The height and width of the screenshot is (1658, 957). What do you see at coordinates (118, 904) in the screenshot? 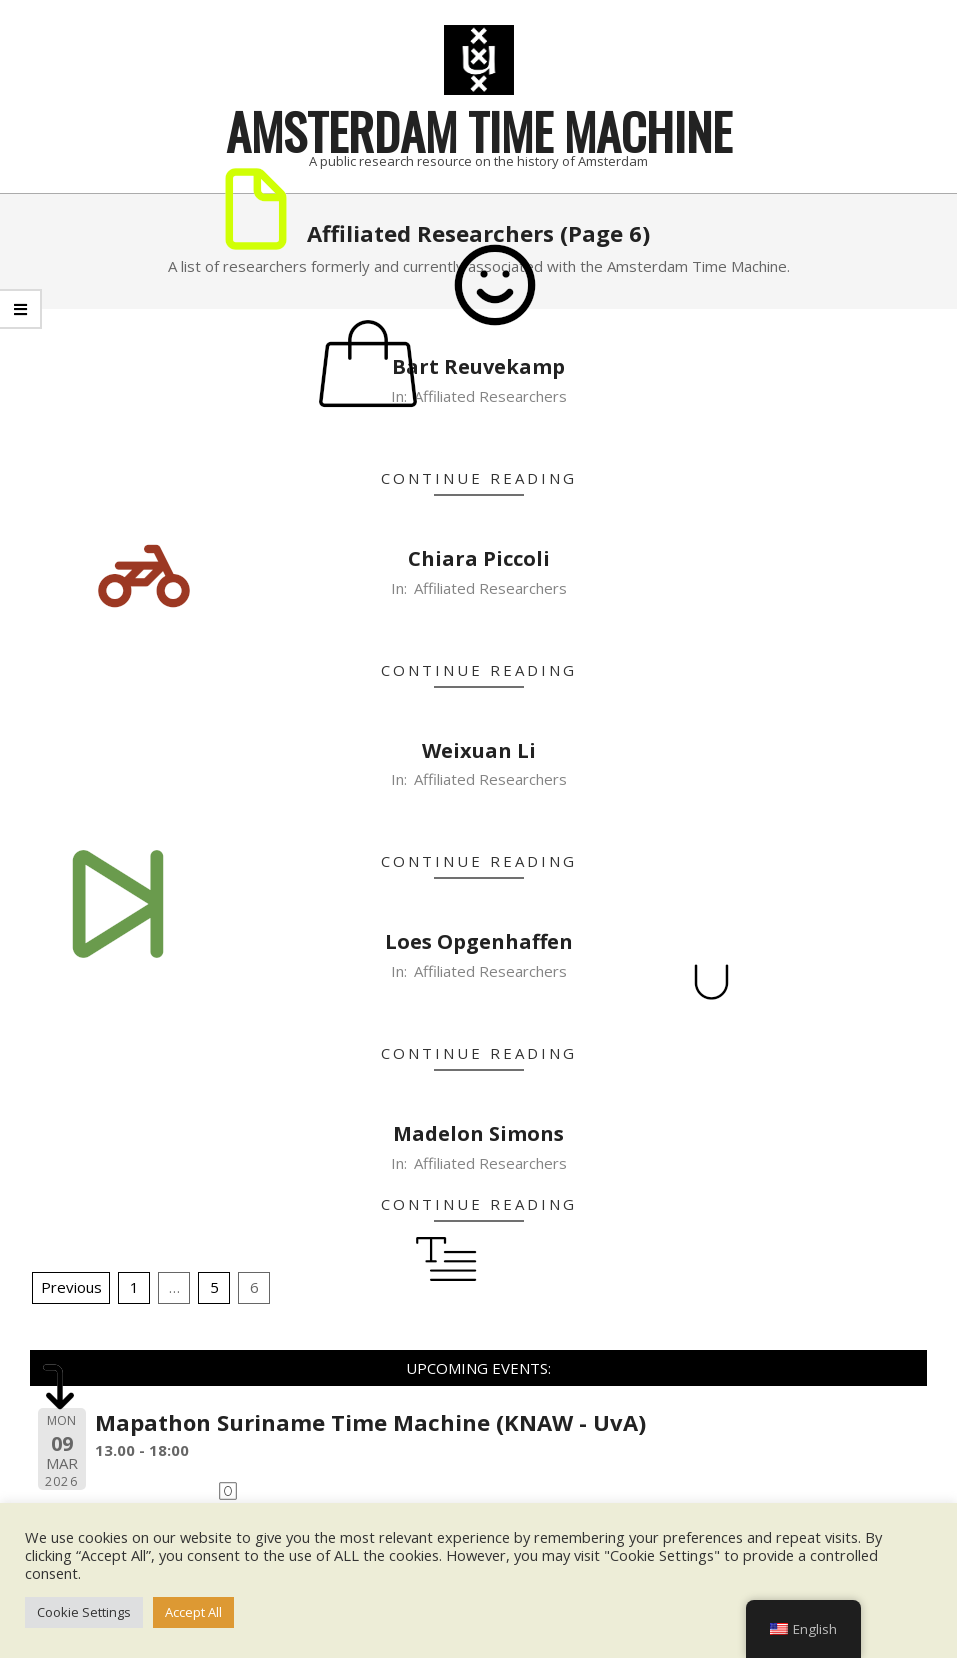
I see `skip to the next track or video` at bounding box center [118, 904].